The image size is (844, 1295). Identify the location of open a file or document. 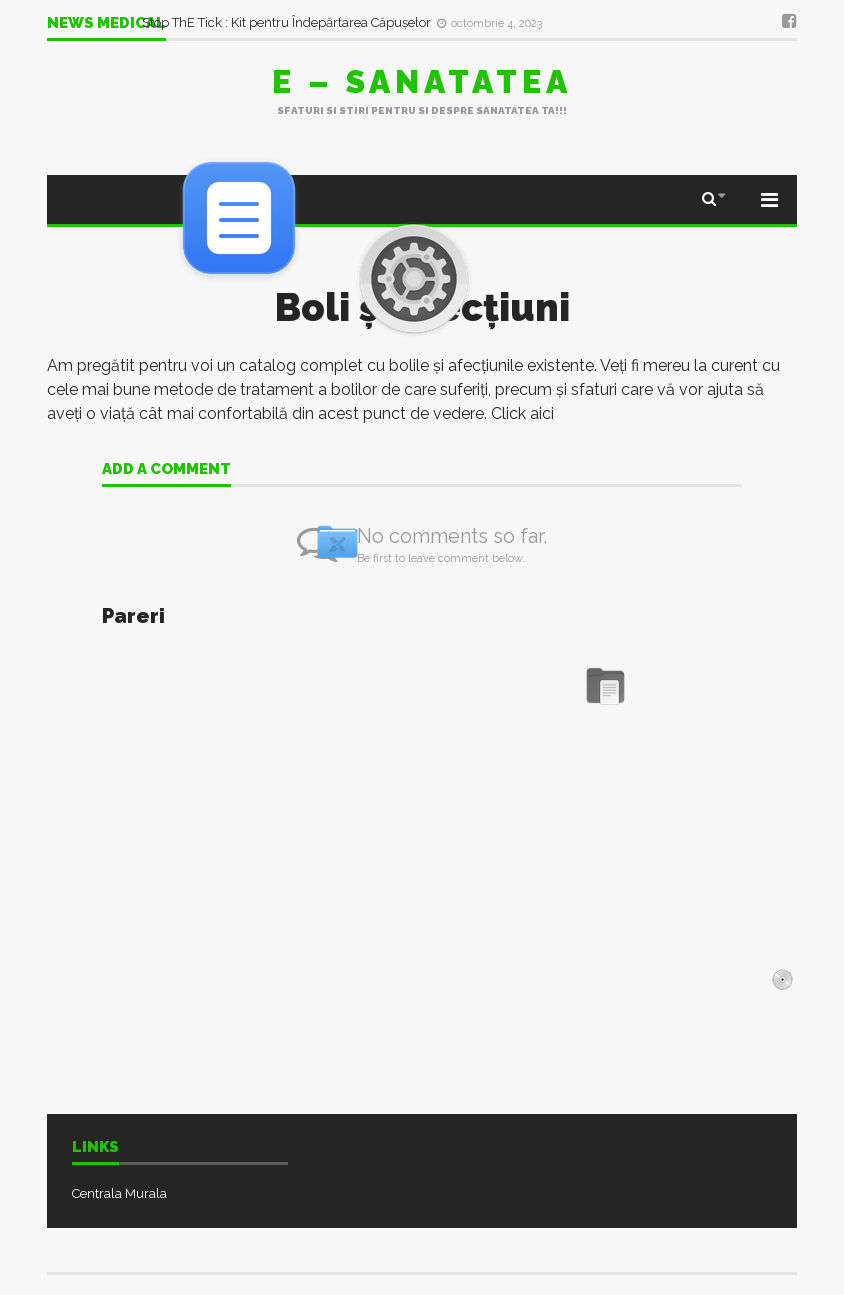
(605, 685).